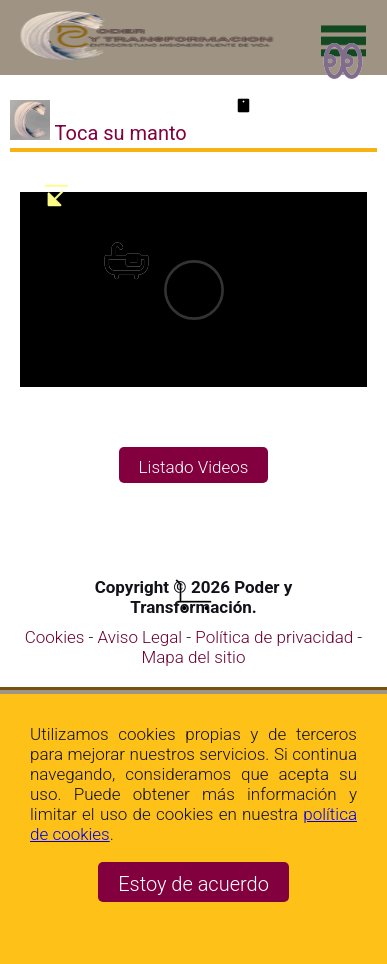 The width and height of the screenshot is (387, 964). Describe the element at coordinates (243, 105) in the screenshot. I see `access tablet camera settings` at that location.